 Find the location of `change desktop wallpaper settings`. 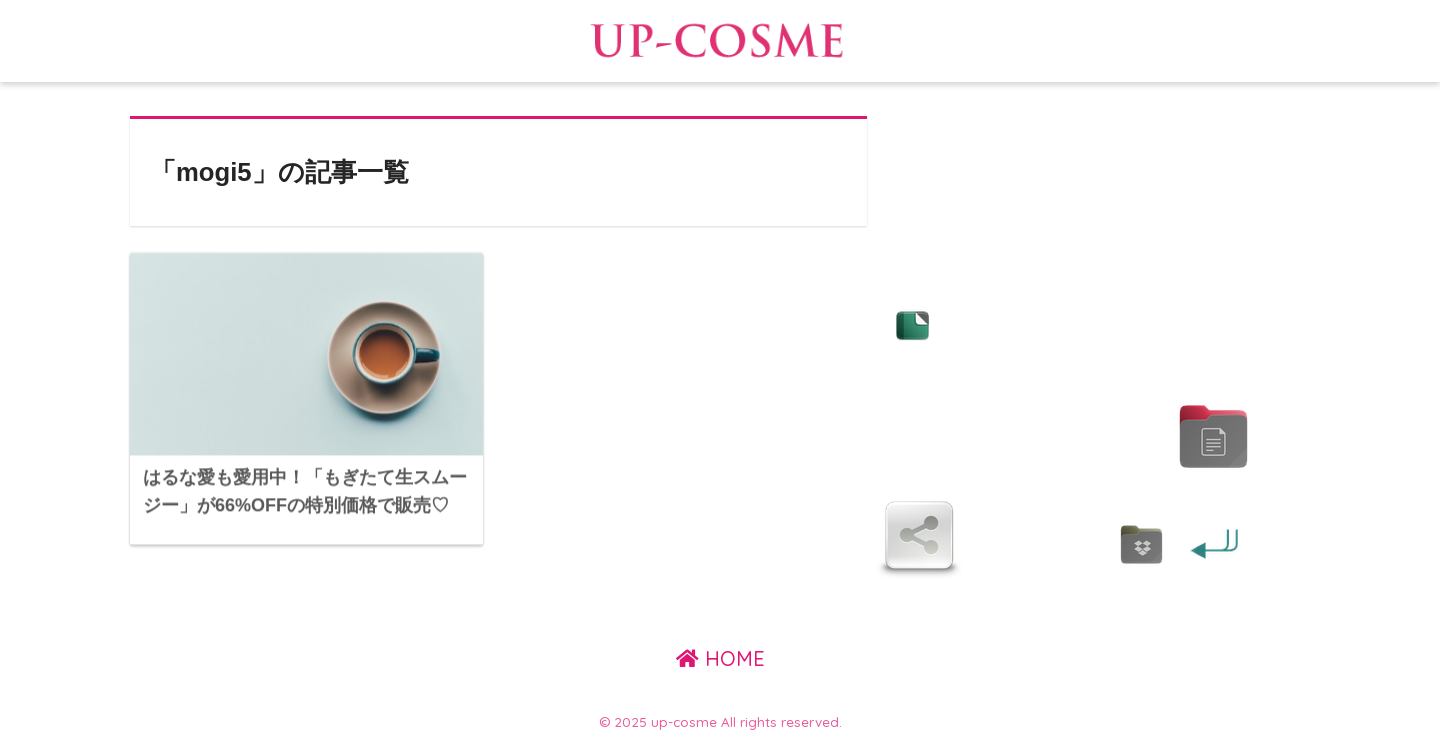

change desktop wallpaper settings is located at coordinates (912, 324).